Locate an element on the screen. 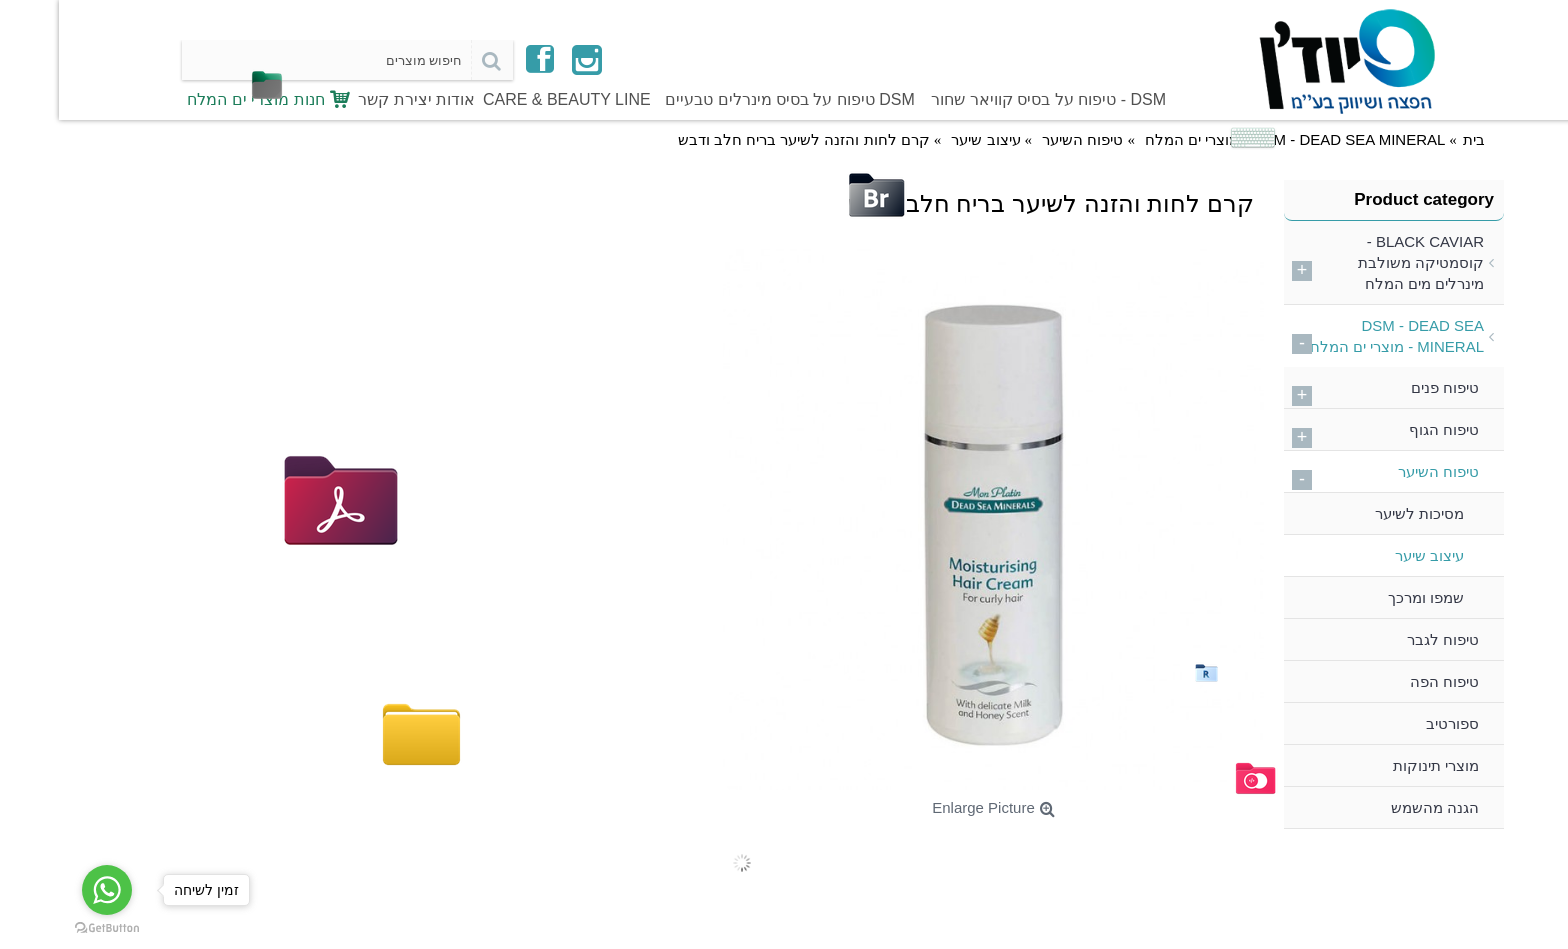 Image resolution: width=1568 pixels, height=949 pixels. folder containing Adobe Bridge files is located at coordinates (876, 196).